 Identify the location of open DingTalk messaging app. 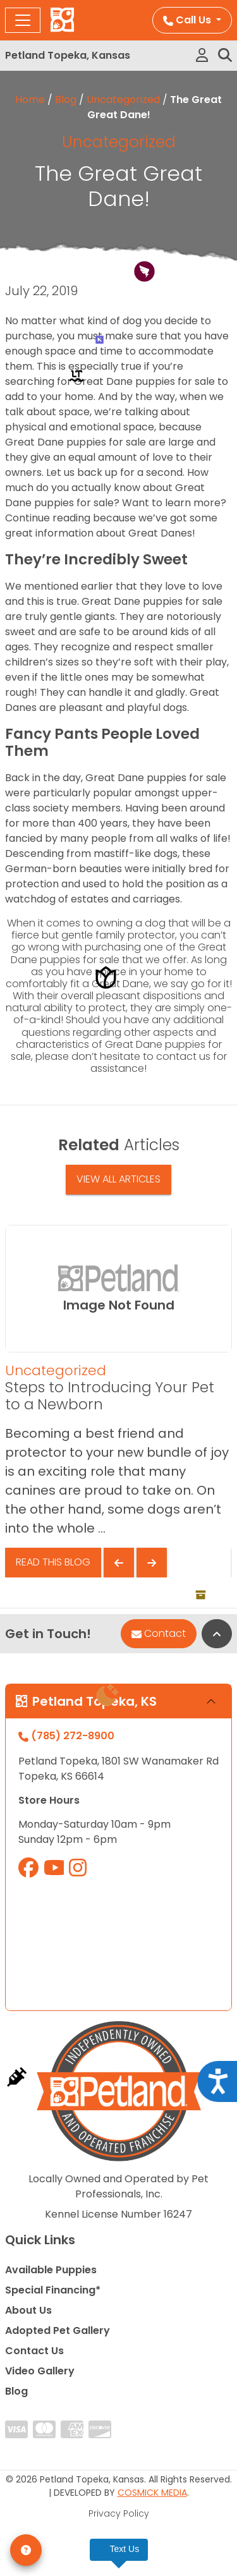
(144, 271).